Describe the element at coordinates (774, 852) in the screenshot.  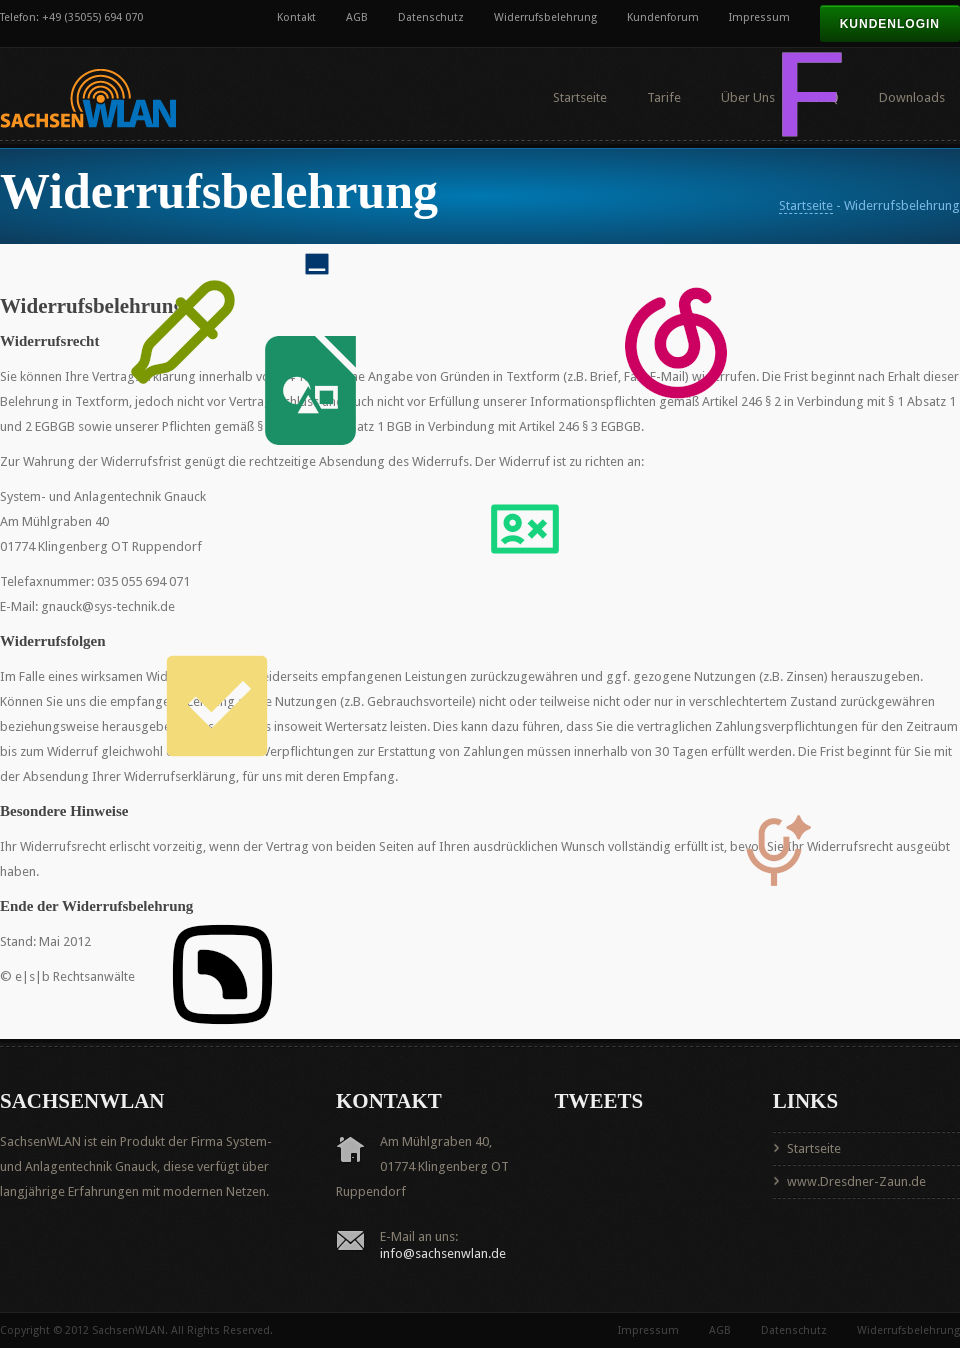
I see `activate AI-powered voice input` at that location.